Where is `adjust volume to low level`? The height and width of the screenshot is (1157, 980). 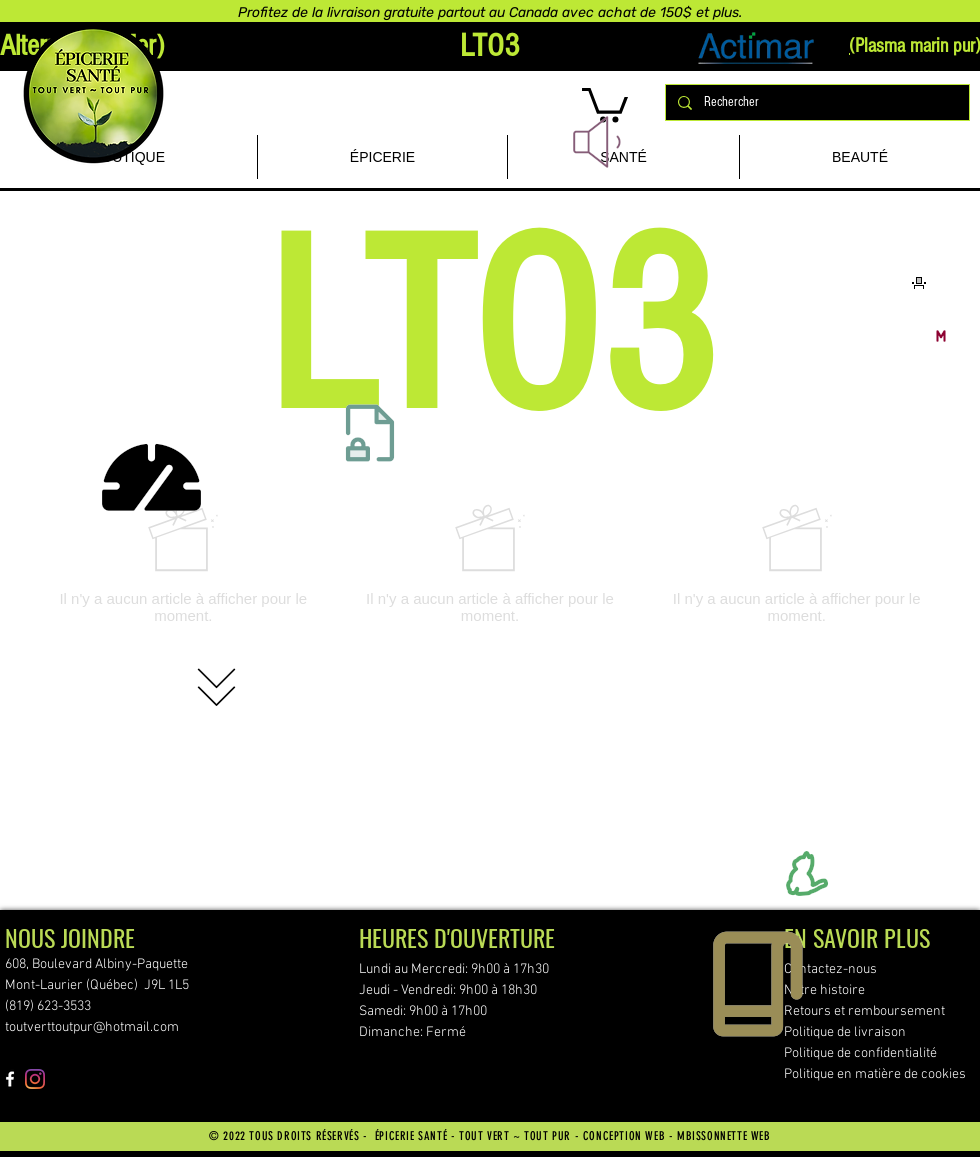 adjust volume to low level is located at coordinates (601, 142).